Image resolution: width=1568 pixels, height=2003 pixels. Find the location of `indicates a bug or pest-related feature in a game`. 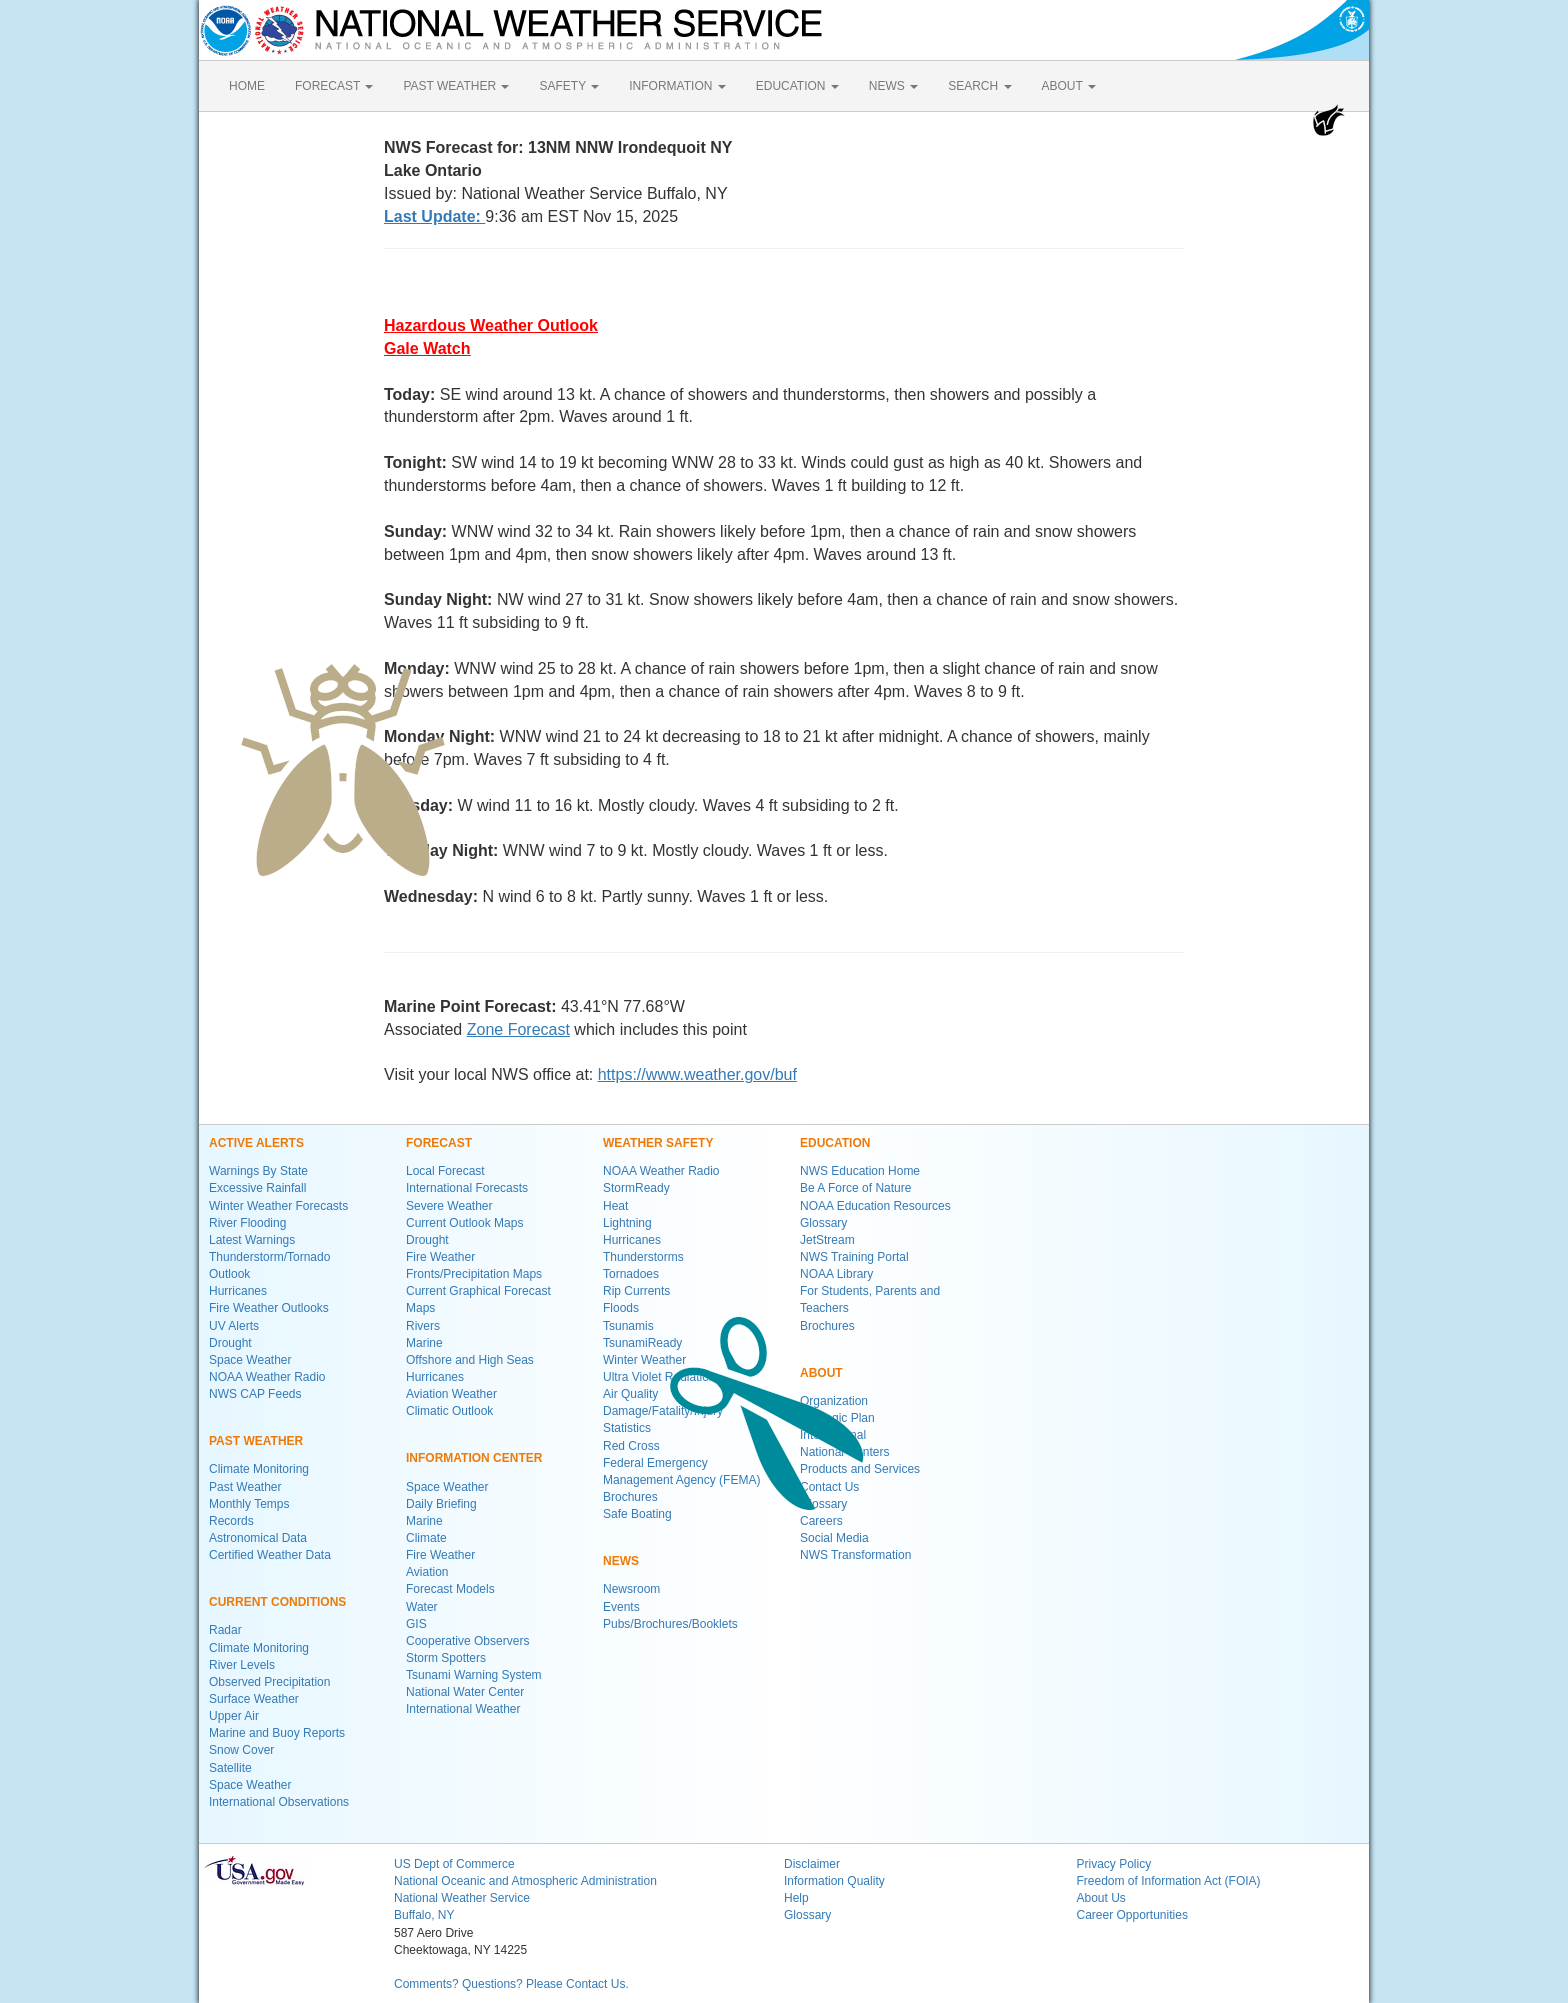

indicates a bug or pest-related feature in a game is located at coordinates (343, 770).